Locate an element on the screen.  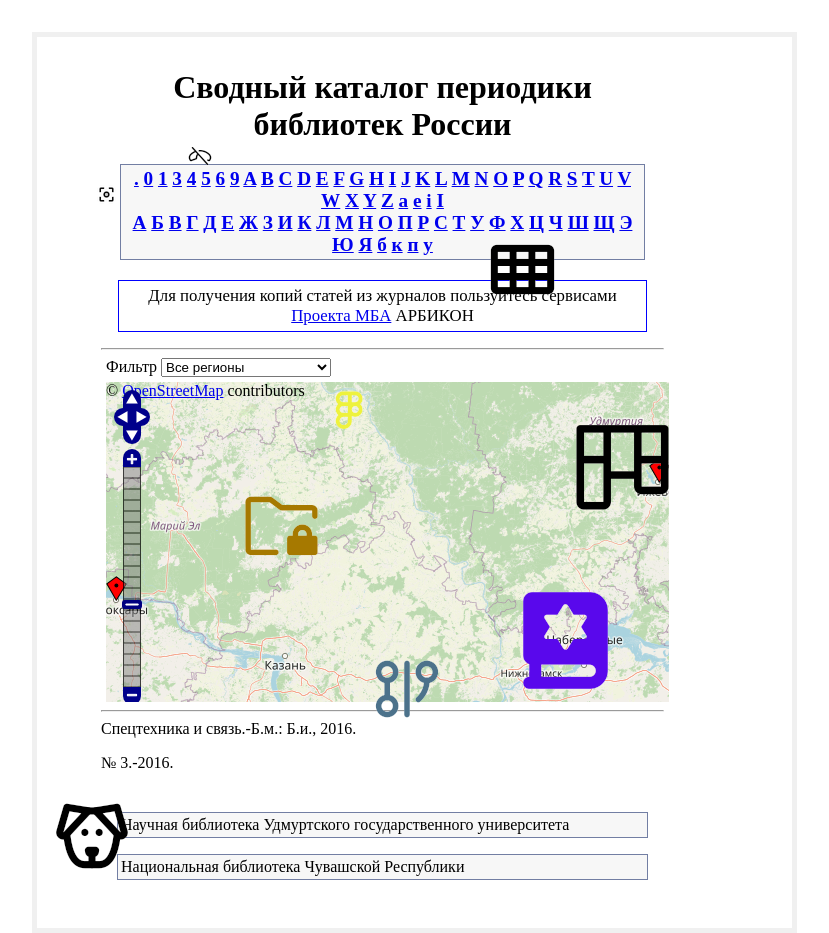
browse pet-related content or services is located at coordinates (92, 836).